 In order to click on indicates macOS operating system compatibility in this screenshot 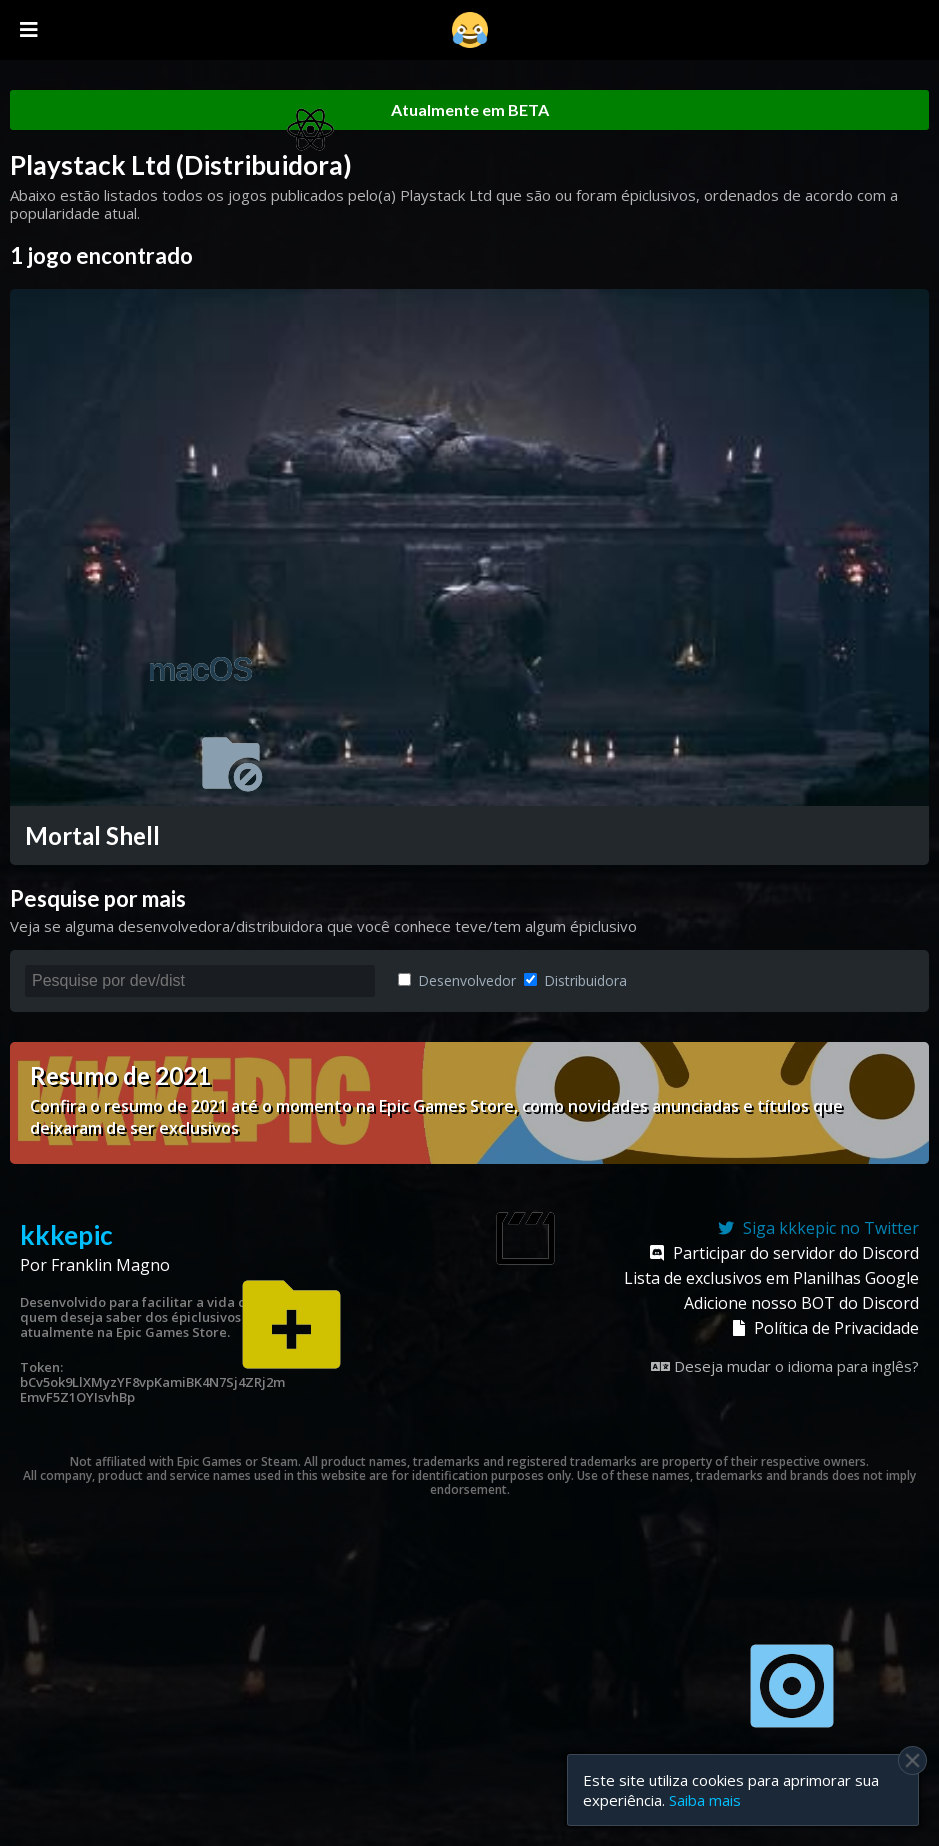, I will do `click(201, 669)`.